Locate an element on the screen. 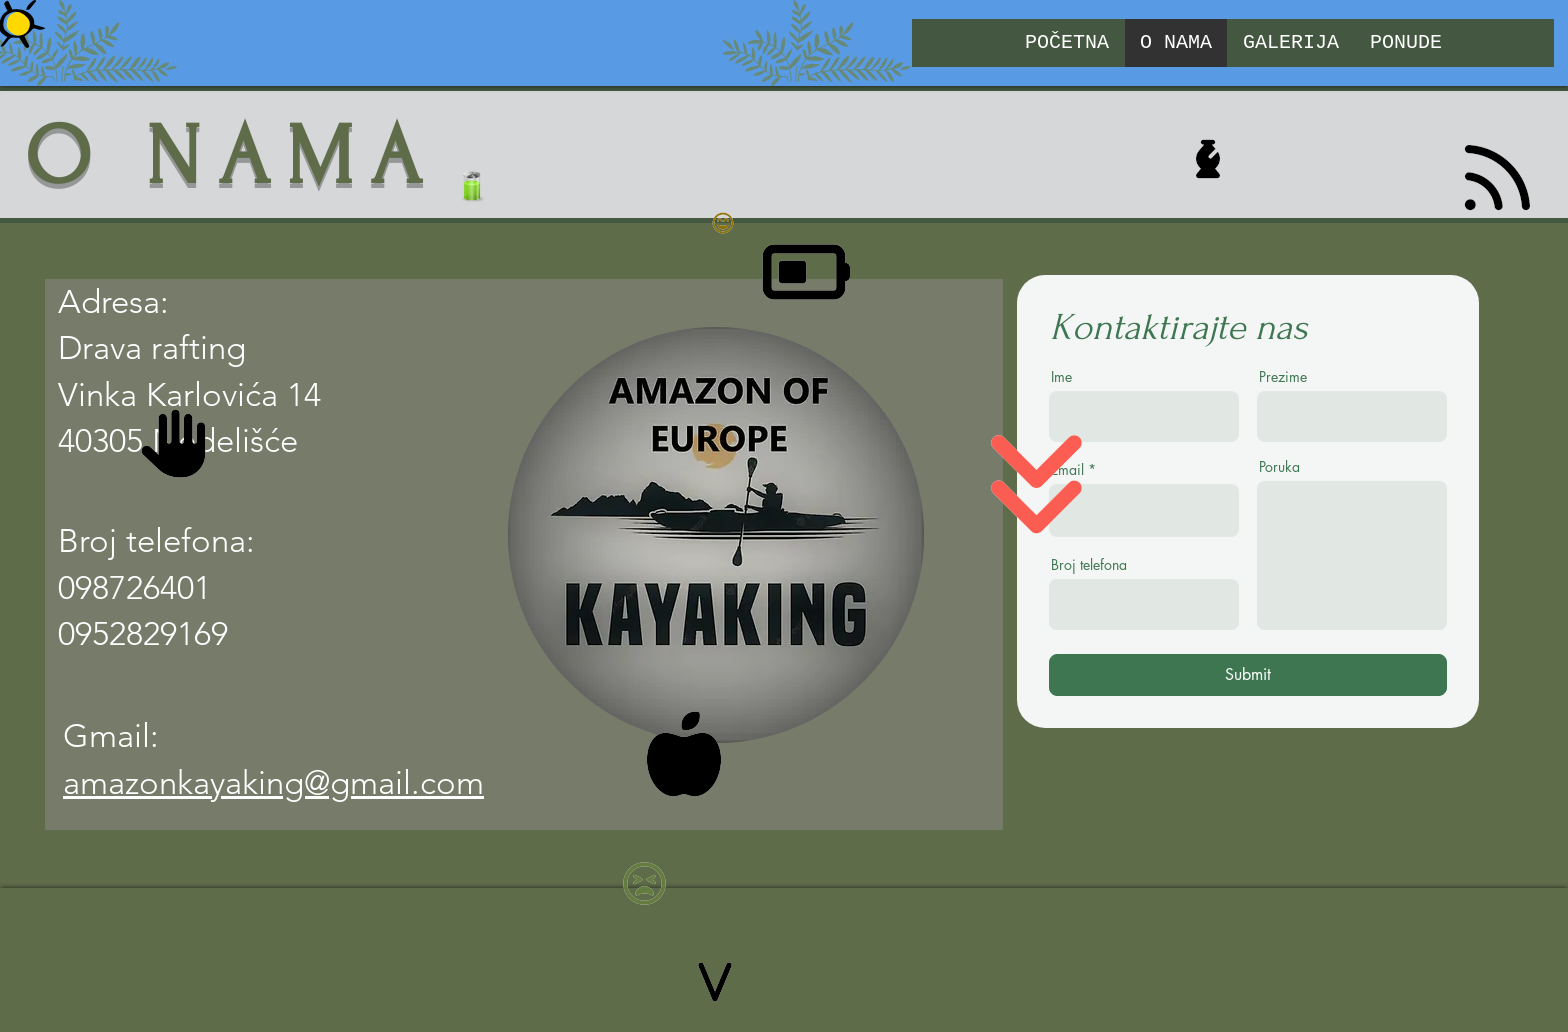 The height and width of the screenshot is (1032, 1568). indicates user fatigue or exhaustion status is located at coordinates (644, 883).